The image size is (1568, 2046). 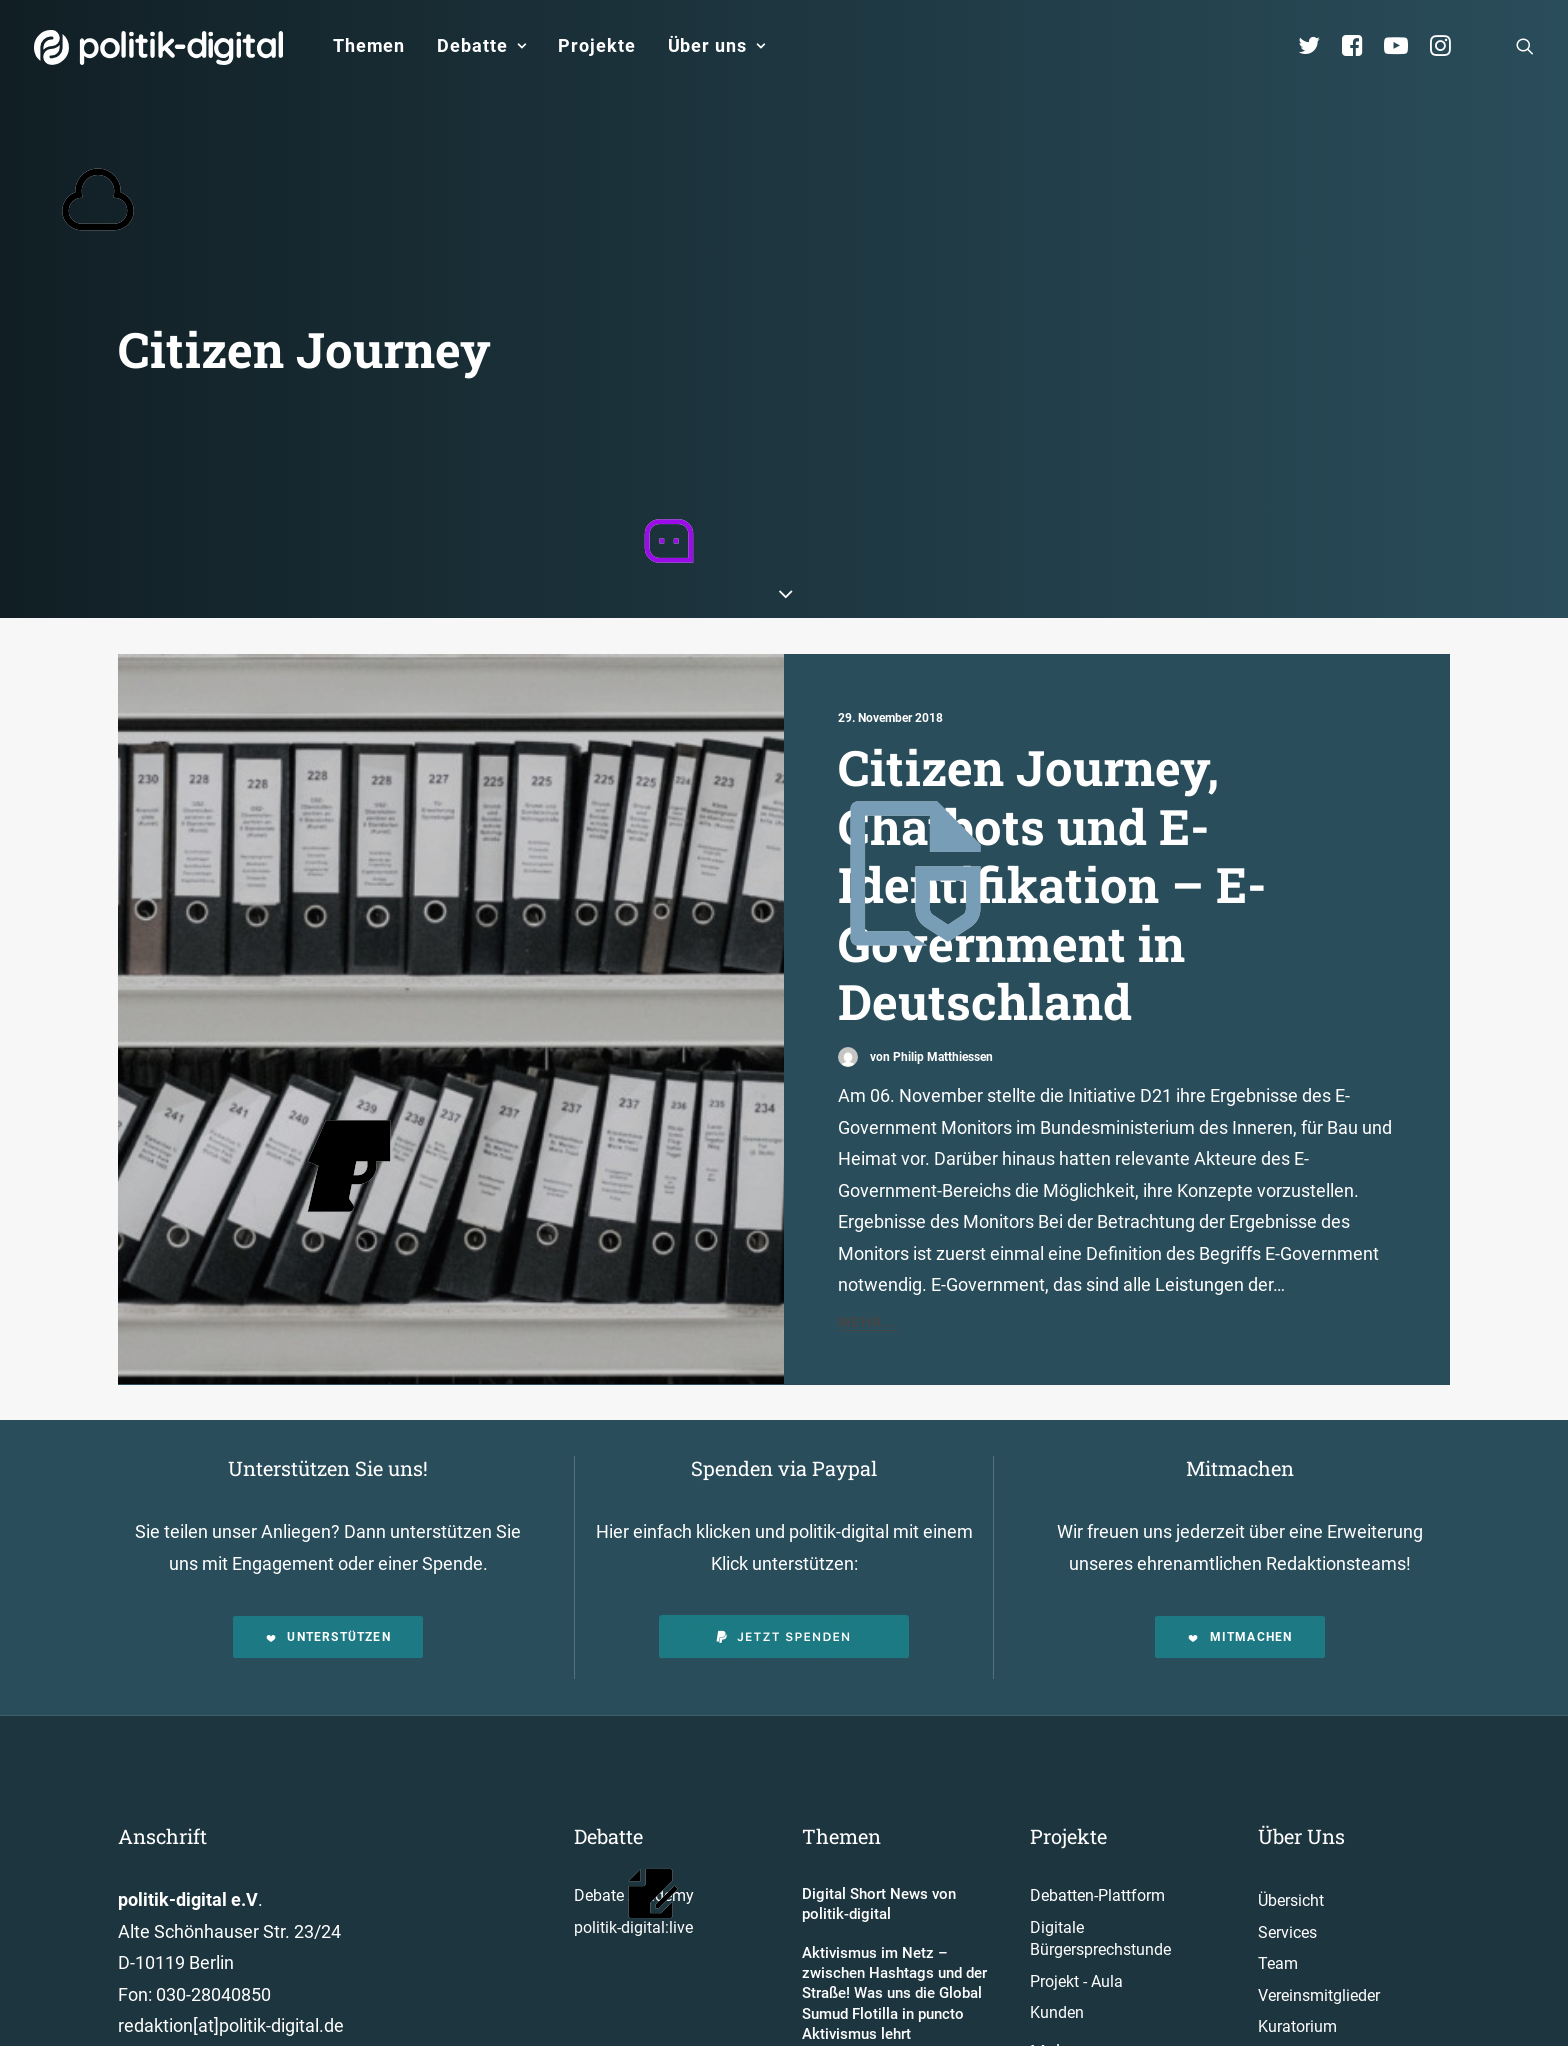 What do you see at coordinates (669, 541) in the screenshot?
I see `open messaging or chat` at bounding box center [669, 541].